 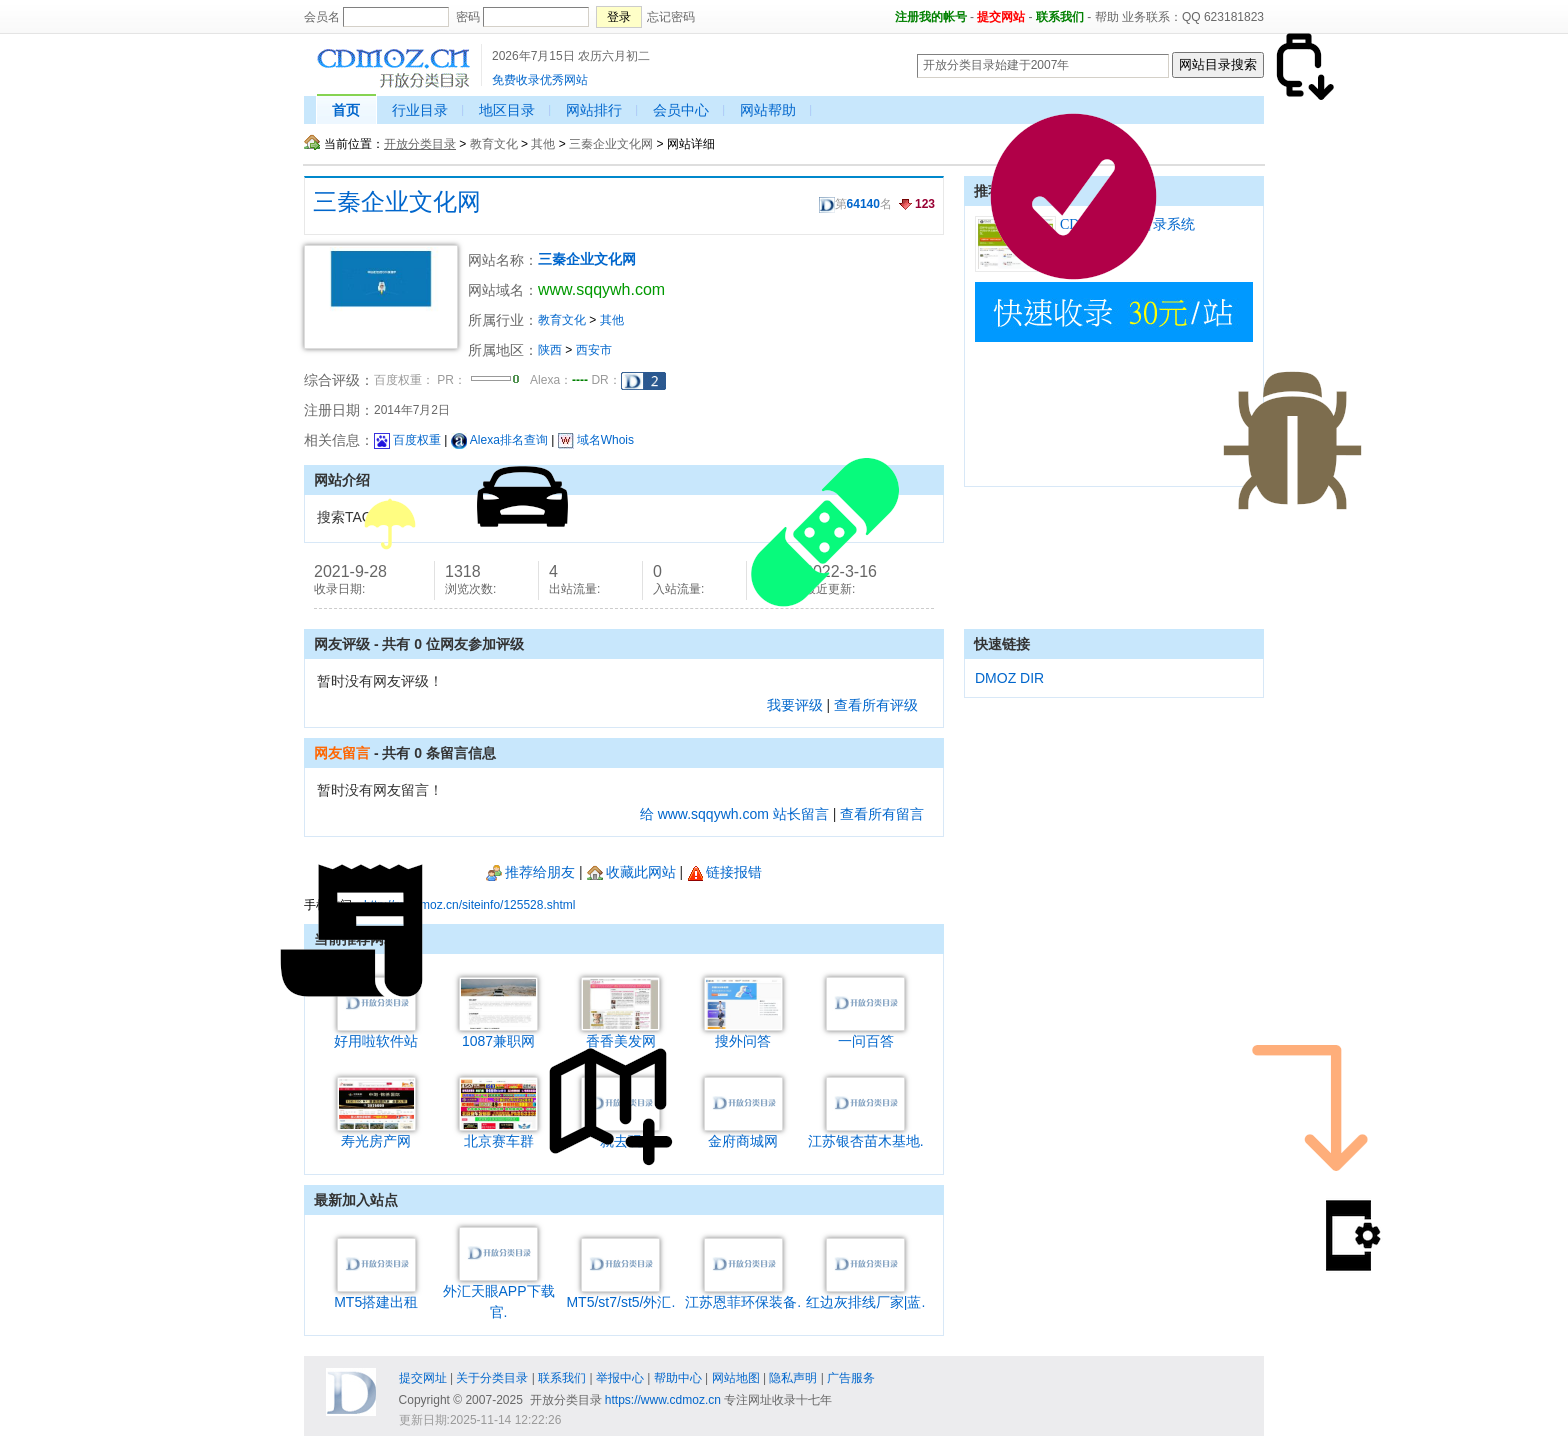 I want to click on access first aid or medical help, so click(x=824, y=532).